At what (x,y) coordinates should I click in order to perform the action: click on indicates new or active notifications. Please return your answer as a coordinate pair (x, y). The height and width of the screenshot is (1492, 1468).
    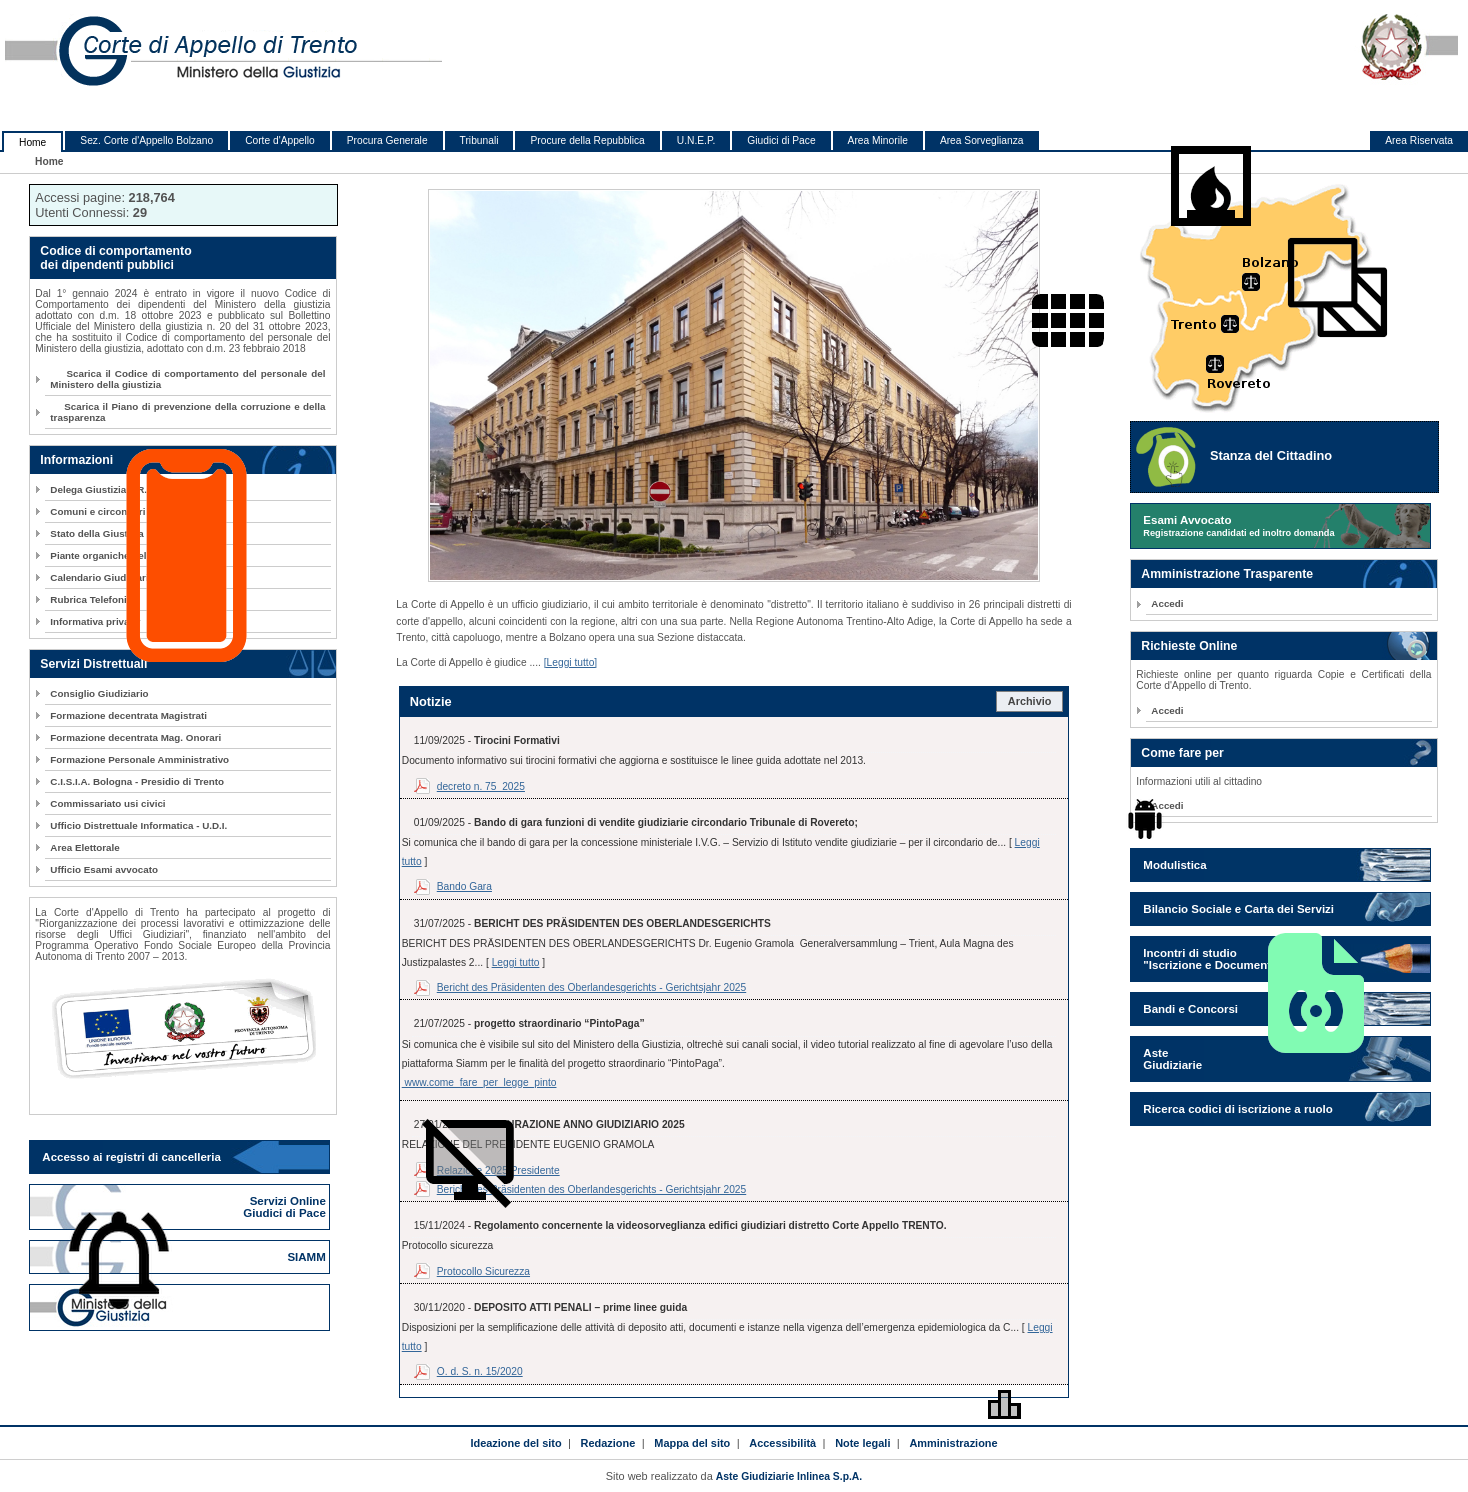
    Looking at the image, I should click on (119, 1259).